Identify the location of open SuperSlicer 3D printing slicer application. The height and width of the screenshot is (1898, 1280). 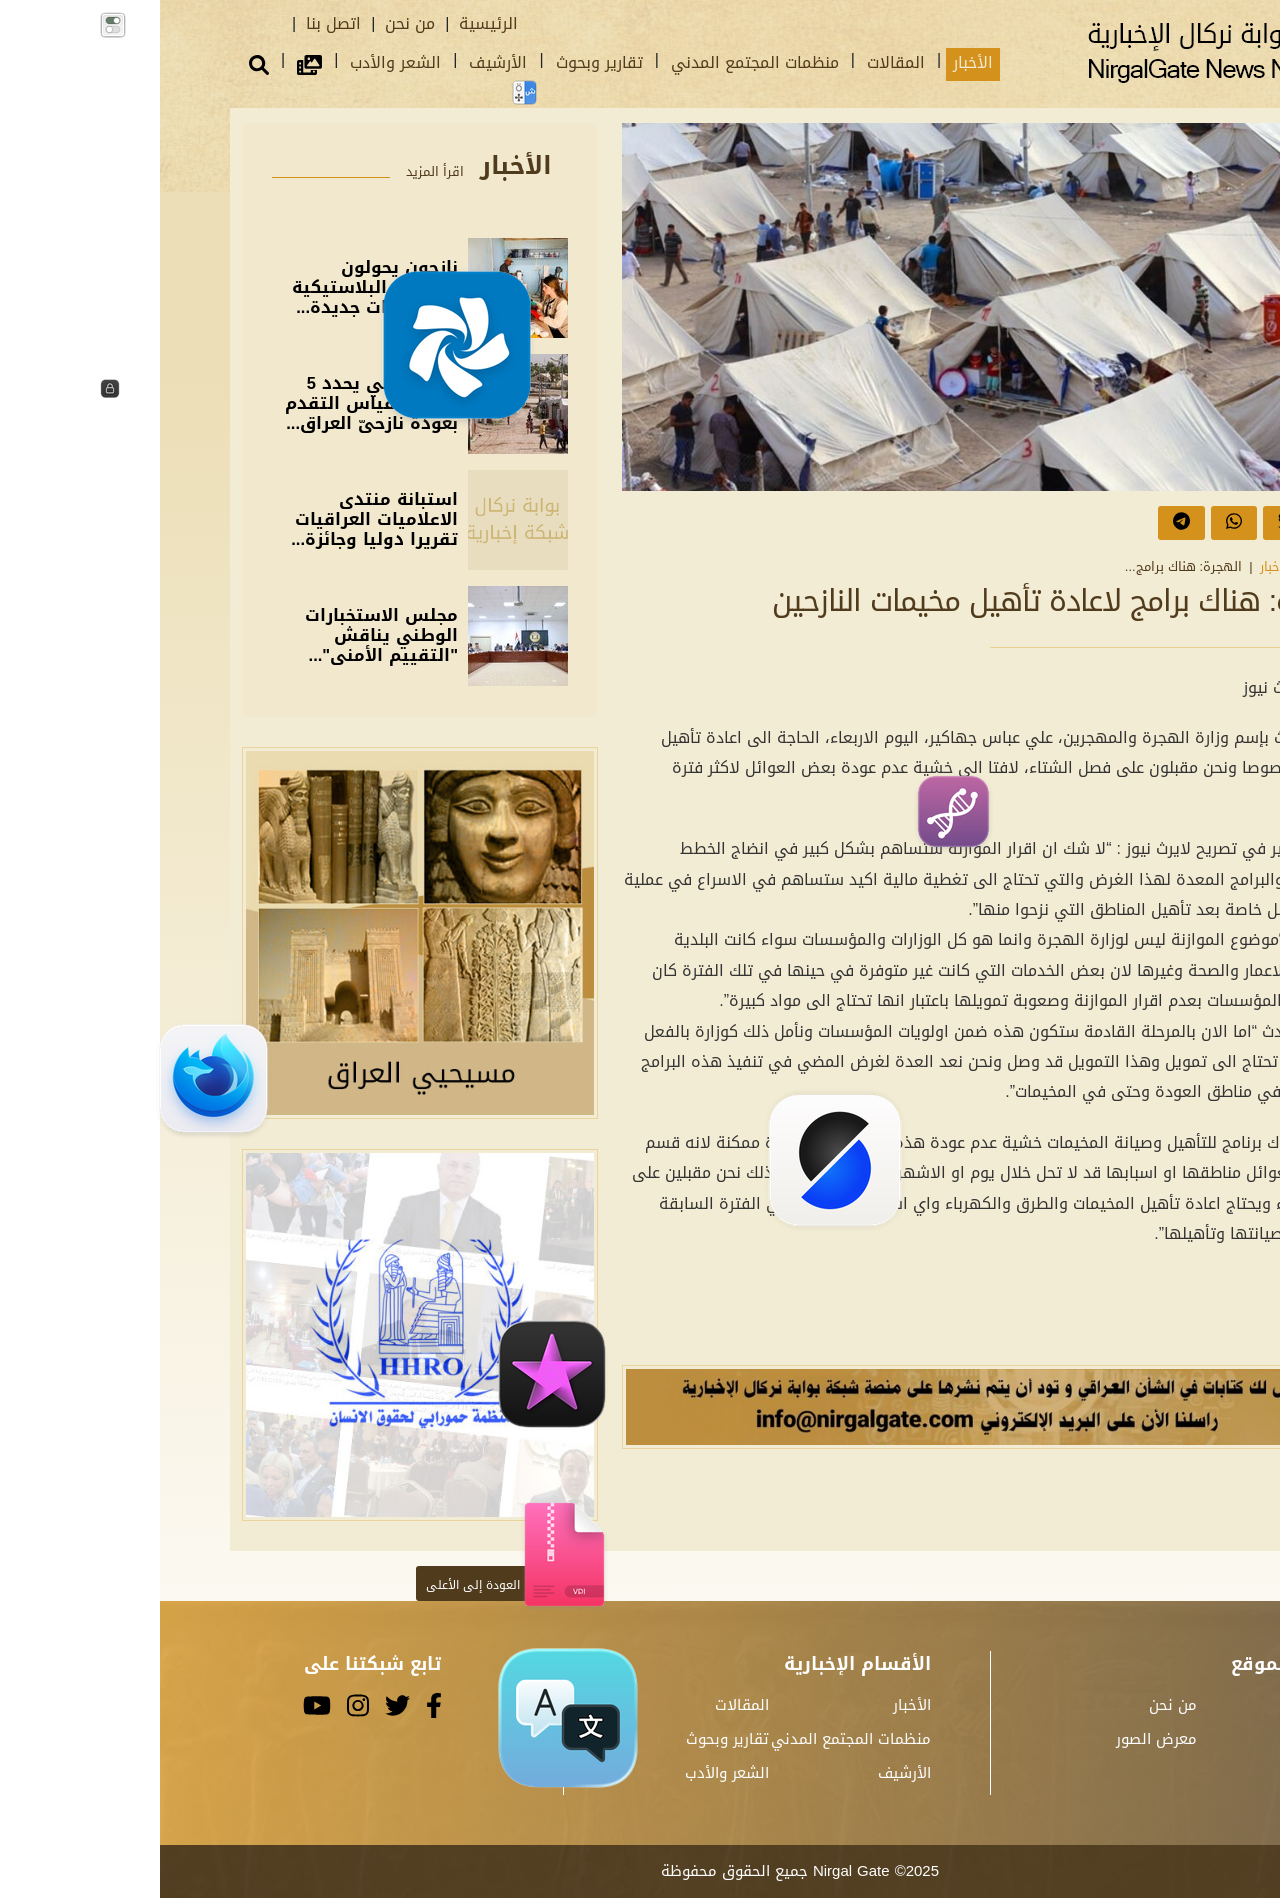
(835, 1160).